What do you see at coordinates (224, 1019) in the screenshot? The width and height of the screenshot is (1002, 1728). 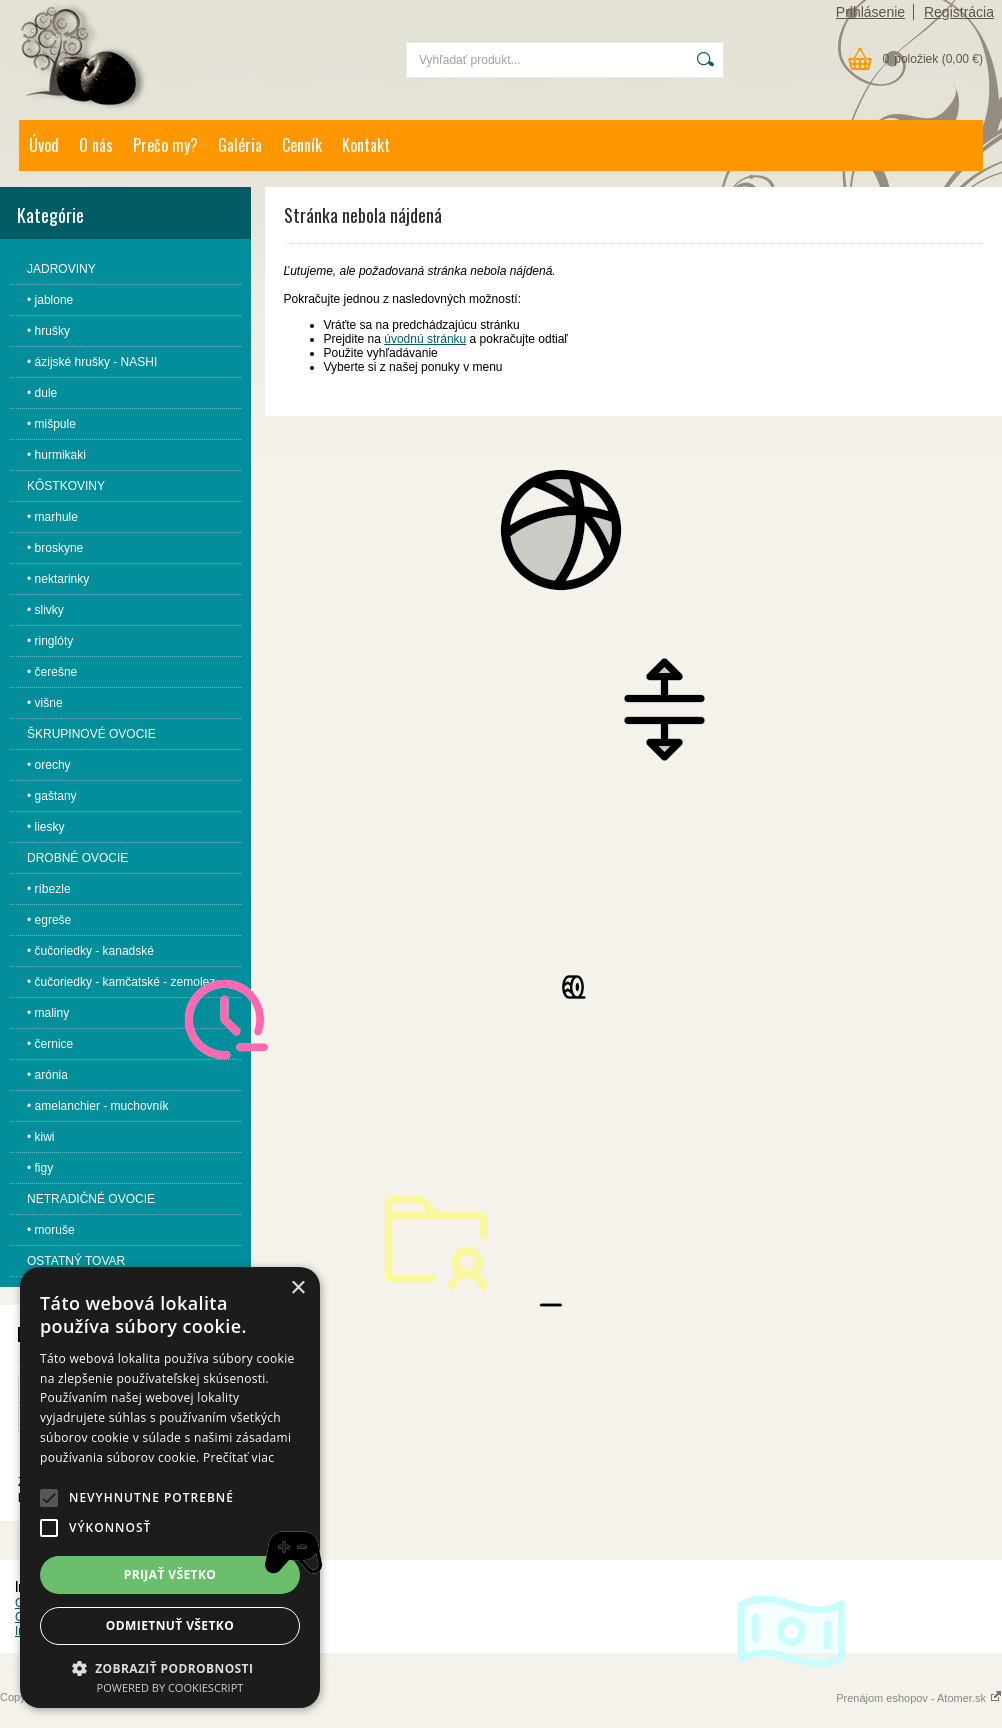 I see `remove time or reduce duration` at bounding box center [224, 1019].